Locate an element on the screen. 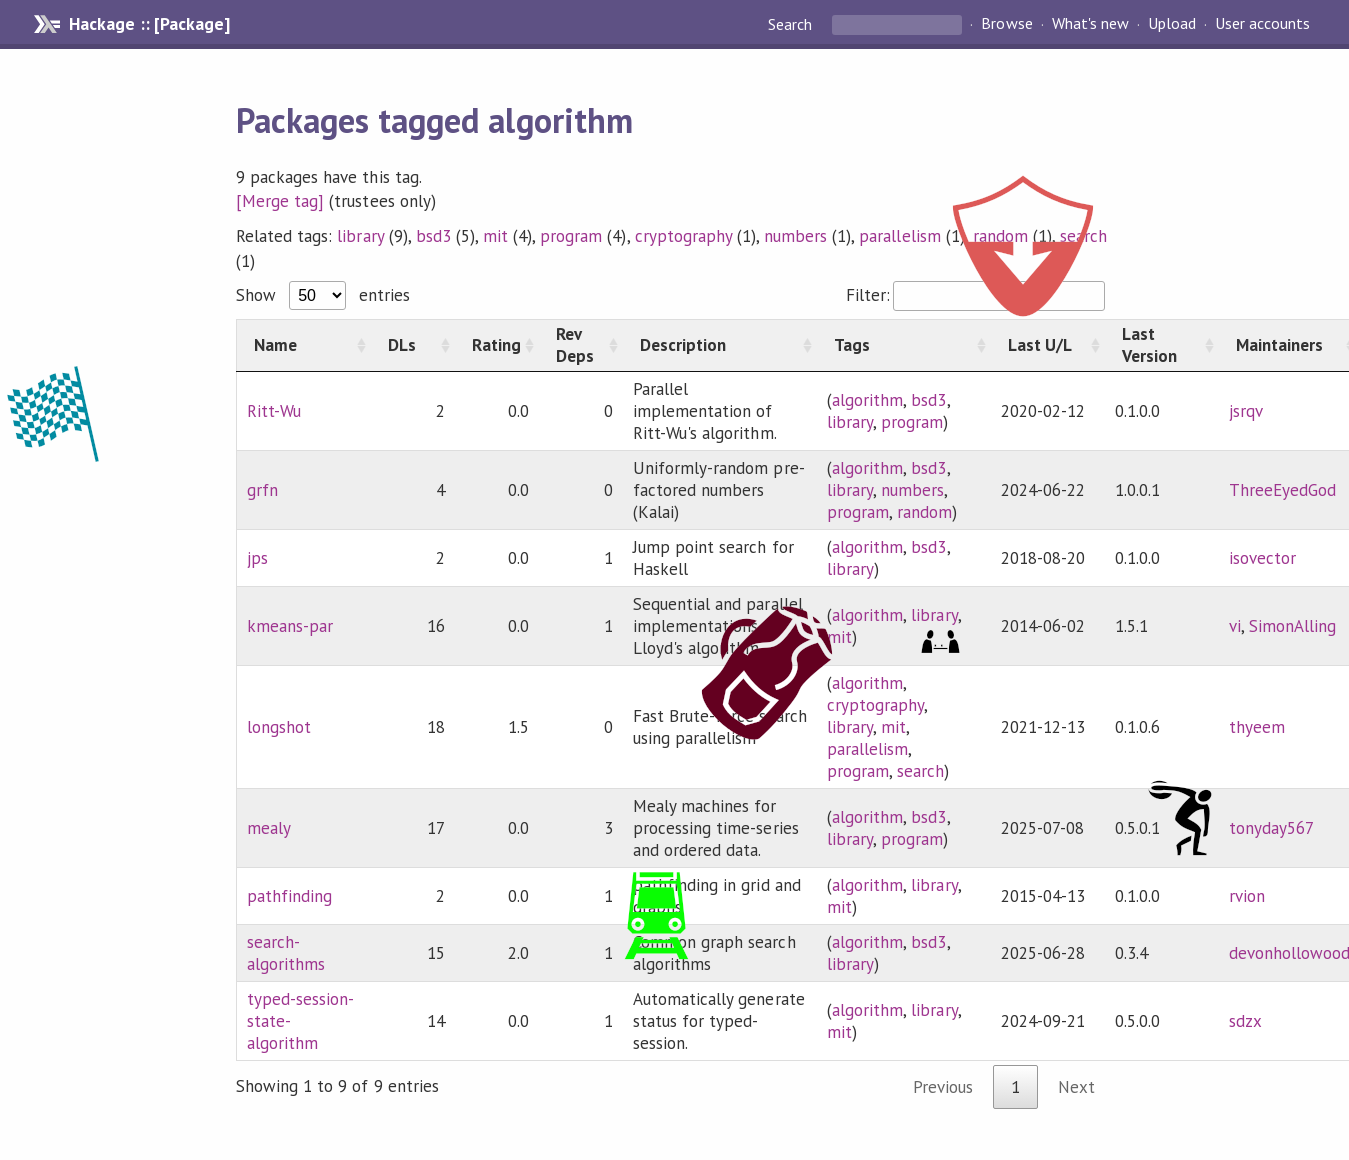  access your inventory or stored items is located at coordinates (767, 673).